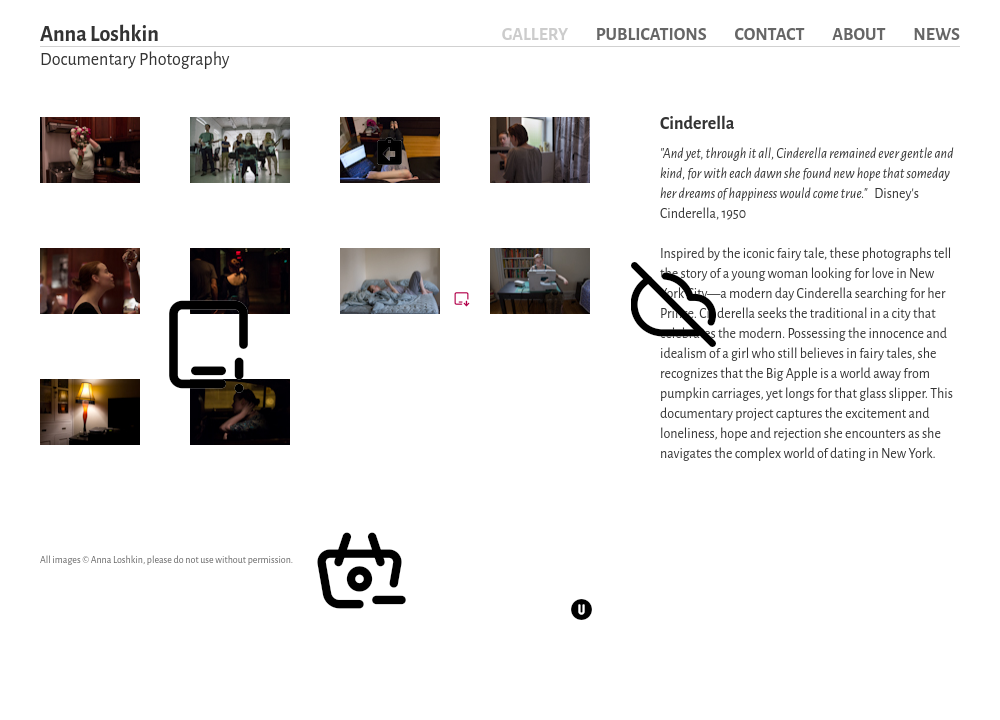 The width and height of the screenshot is (1000, 720). I want to click on indicates an unread item or status, so click(581, 609).